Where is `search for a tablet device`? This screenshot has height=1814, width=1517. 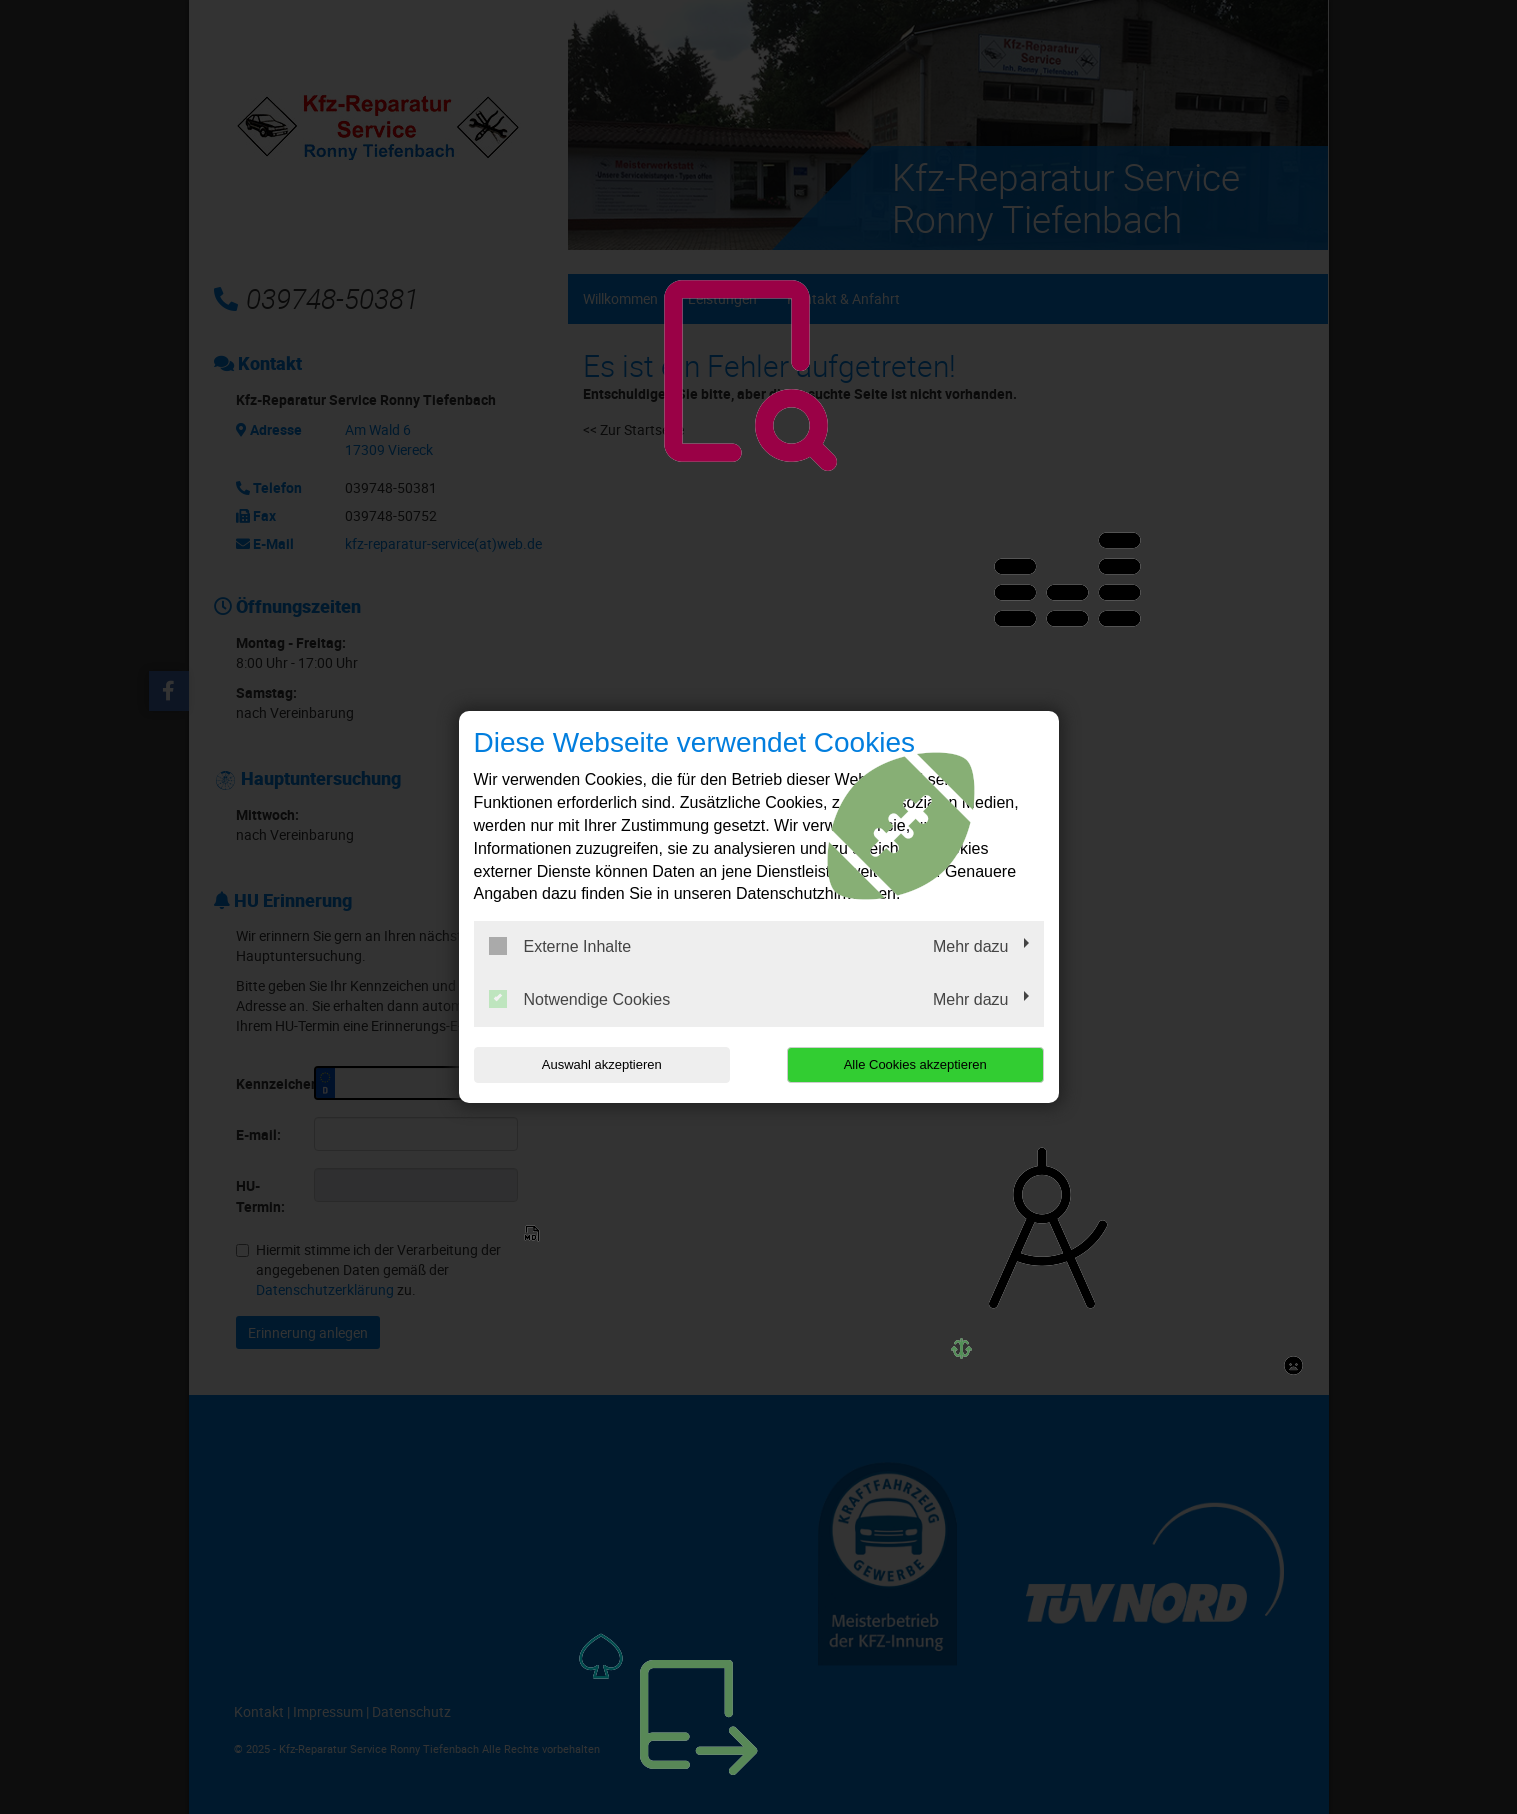
search for a tablet device is located at coordinates (737, 371).